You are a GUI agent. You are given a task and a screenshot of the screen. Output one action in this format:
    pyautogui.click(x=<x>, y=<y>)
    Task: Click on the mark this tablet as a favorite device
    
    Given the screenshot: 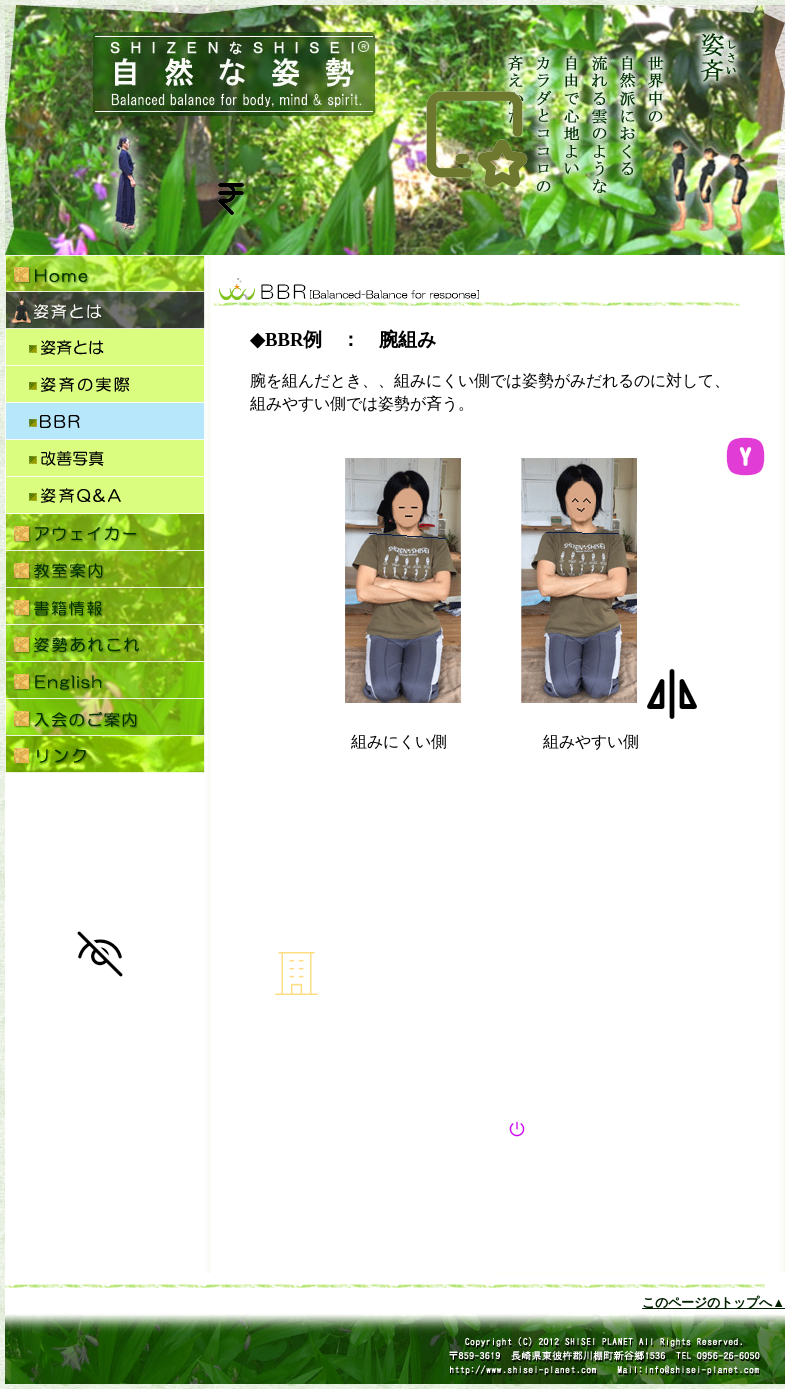 What is the action you would take?
    pyautogui.click(x=474, y=134)
    